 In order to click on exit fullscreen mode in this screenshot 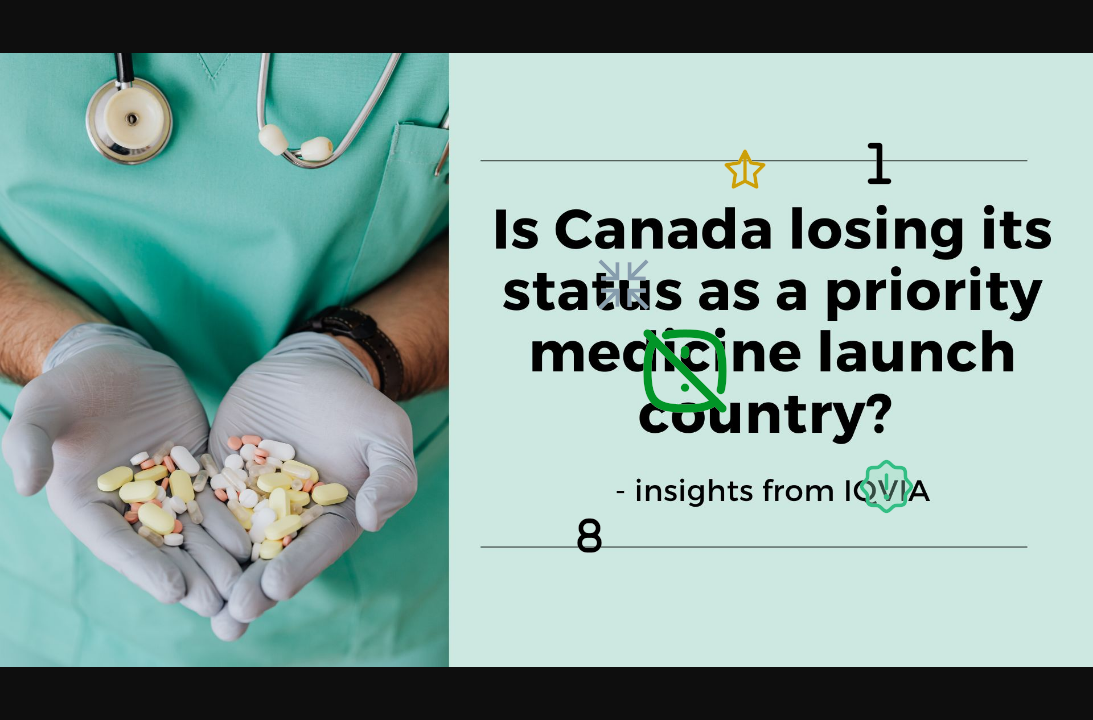, I will do `click(623, 284)`.